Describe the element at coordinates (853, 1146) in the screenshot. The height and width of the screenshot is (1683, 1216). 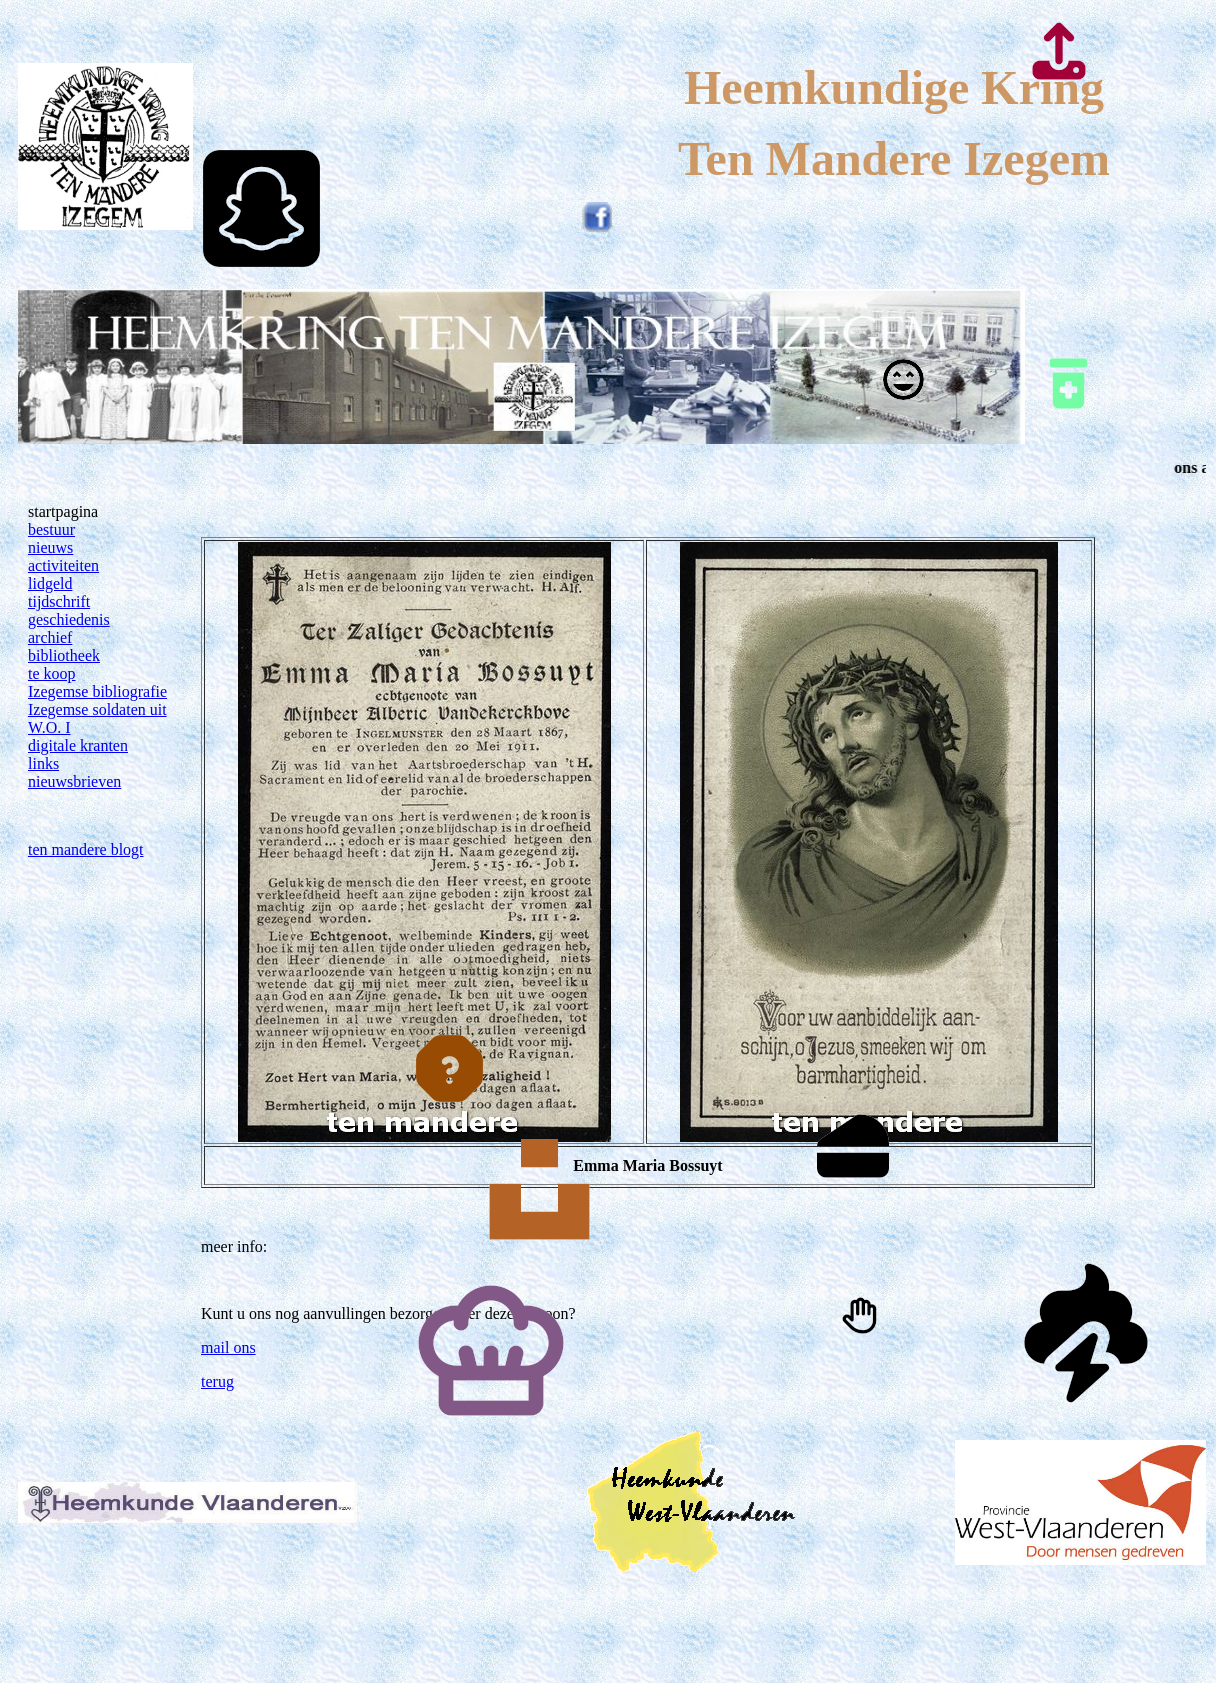
I see `indicates dairy or cheese category in a food app` at that location.